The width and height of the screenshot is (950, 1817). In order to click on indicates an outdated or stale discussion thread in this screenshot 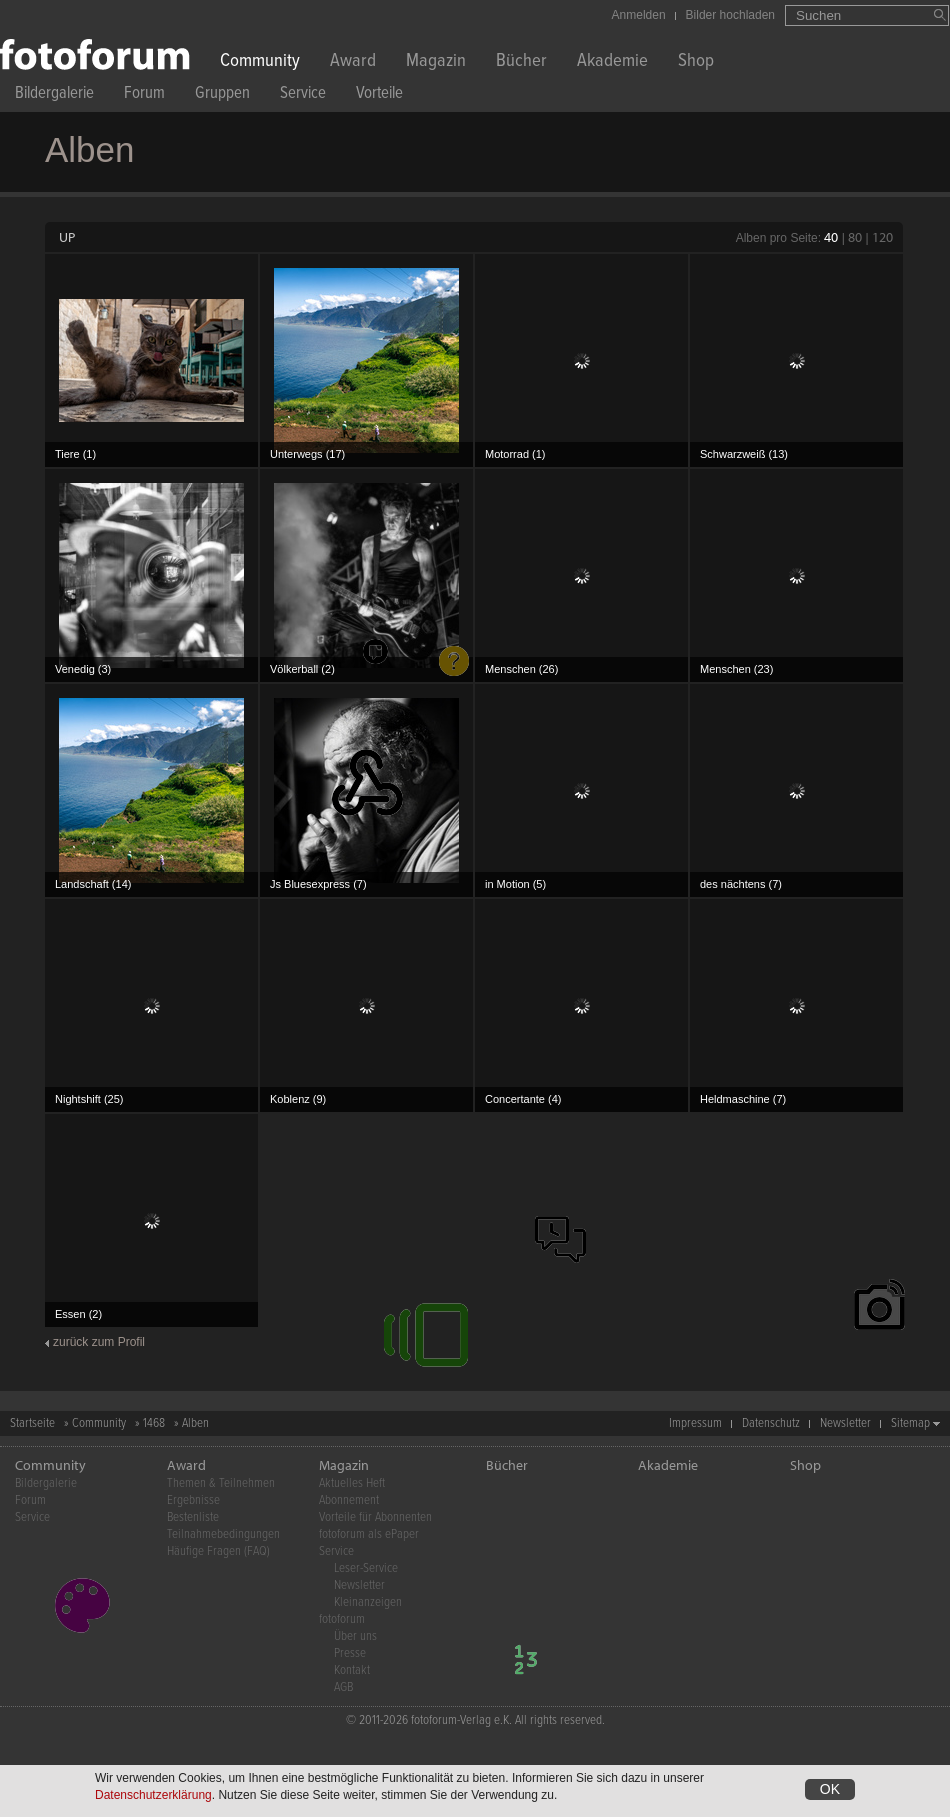, I will do `click(560, 1239)`.